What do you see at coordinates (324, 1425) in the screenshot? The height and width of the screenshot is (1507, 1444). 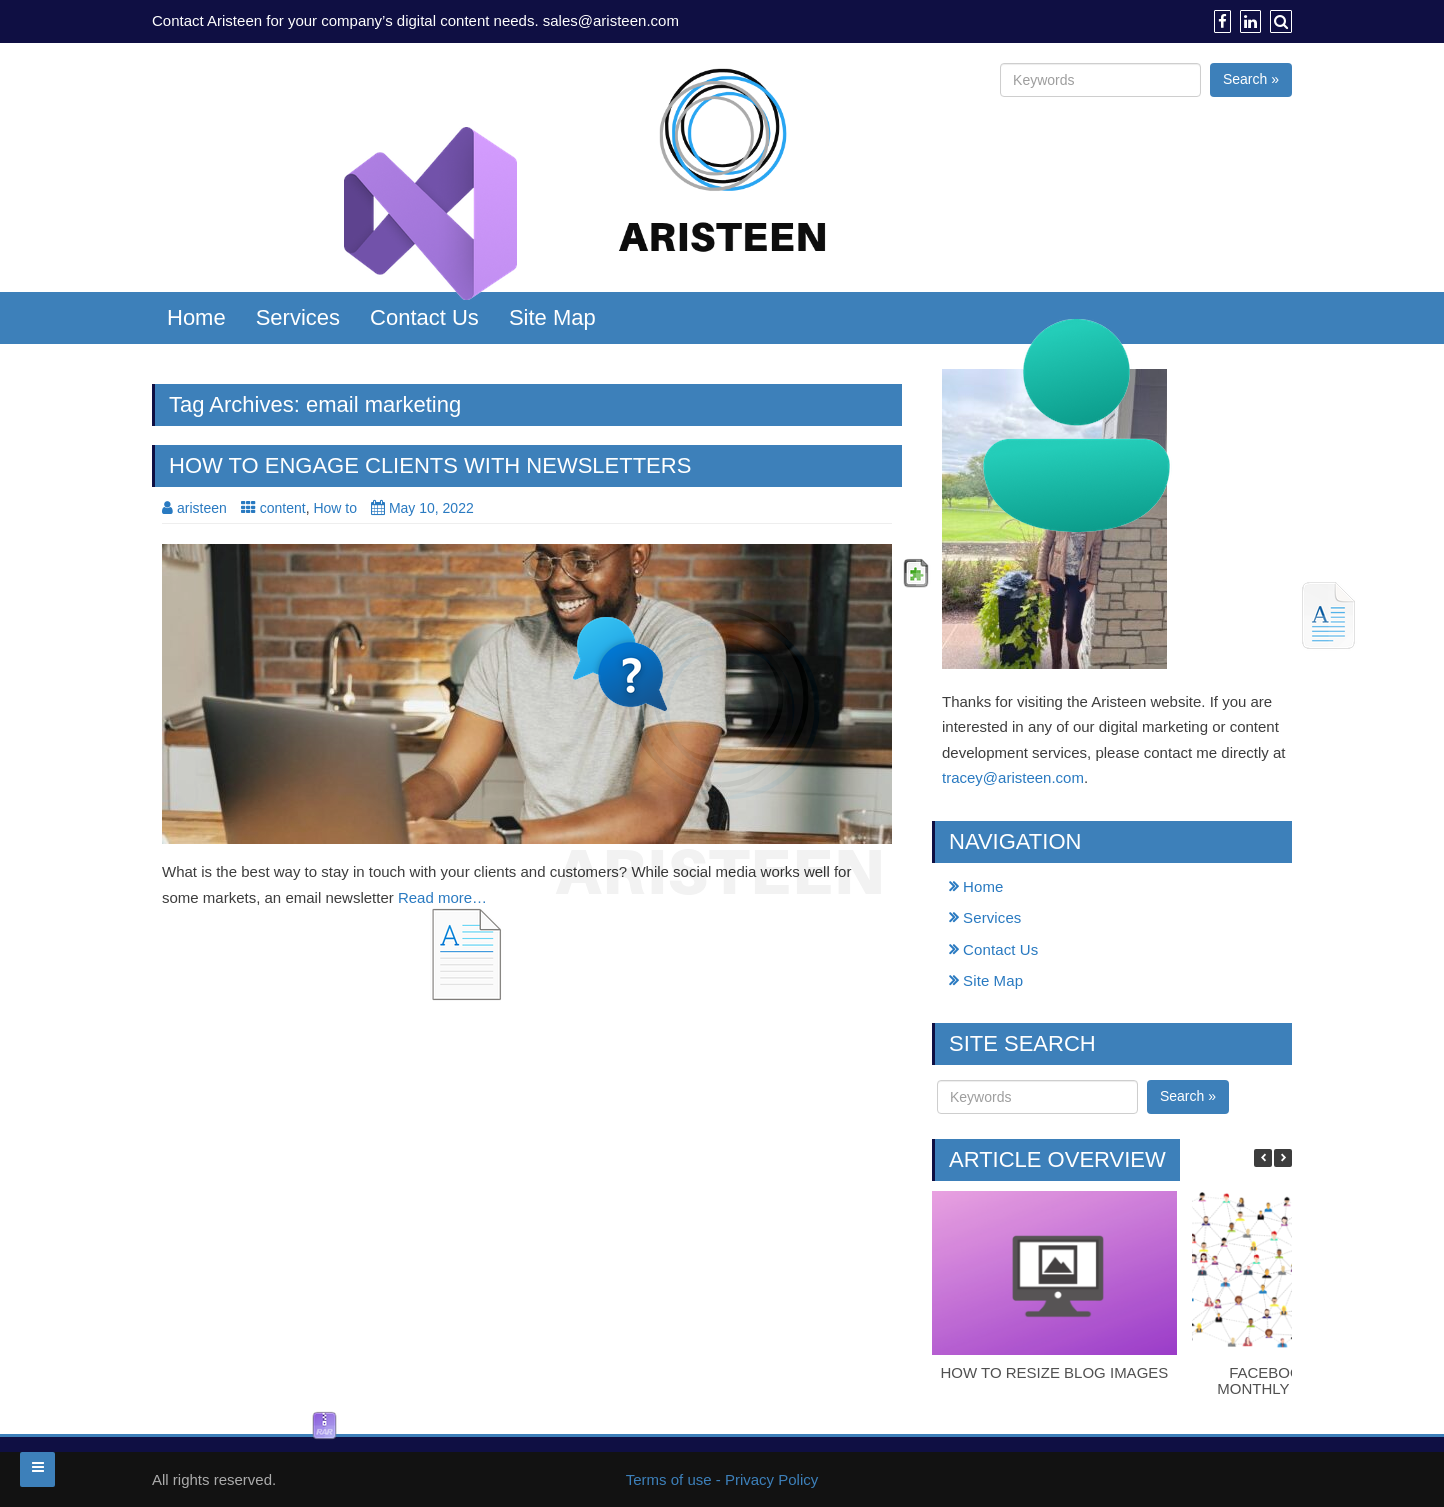 I see `a compressed RAR archive file` at bounding box center [324, 1425].